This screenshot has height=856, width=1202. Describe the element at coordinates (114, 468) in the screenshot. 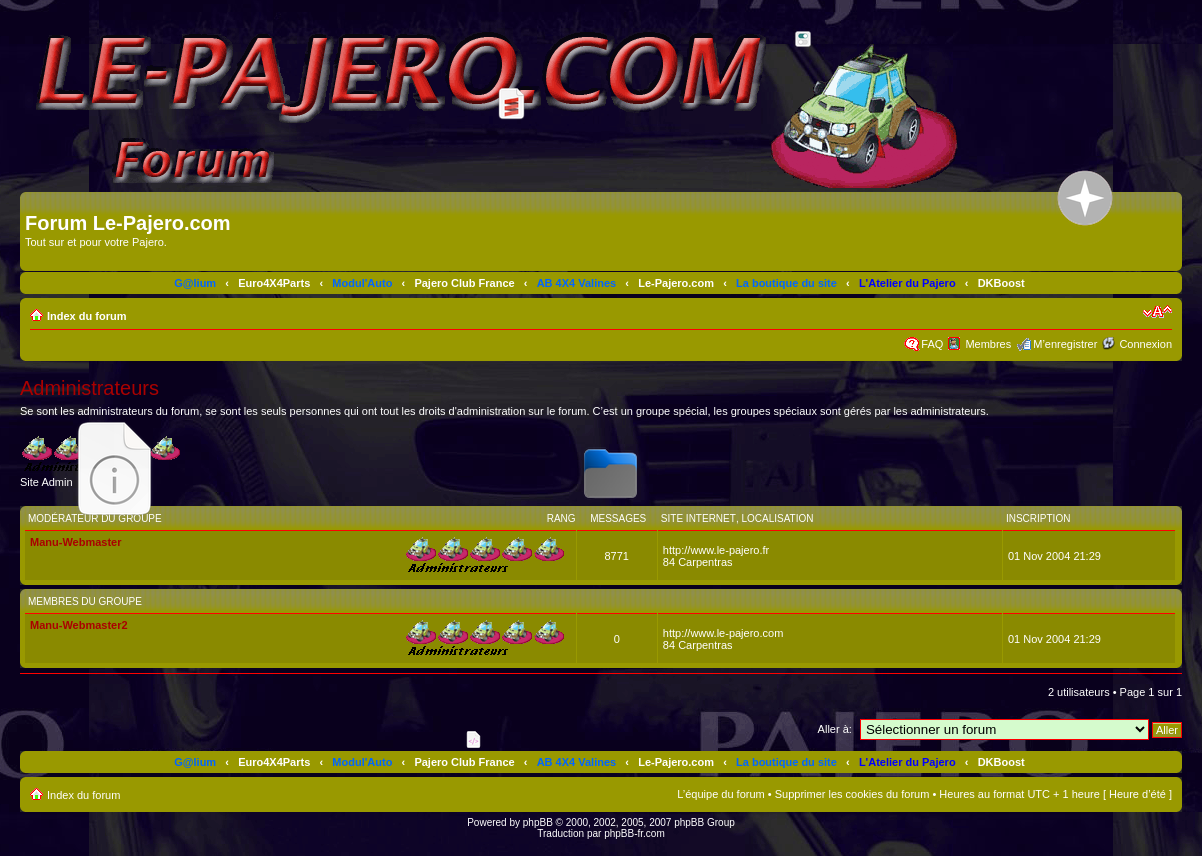

I see `a readme or documentation file` at that location.